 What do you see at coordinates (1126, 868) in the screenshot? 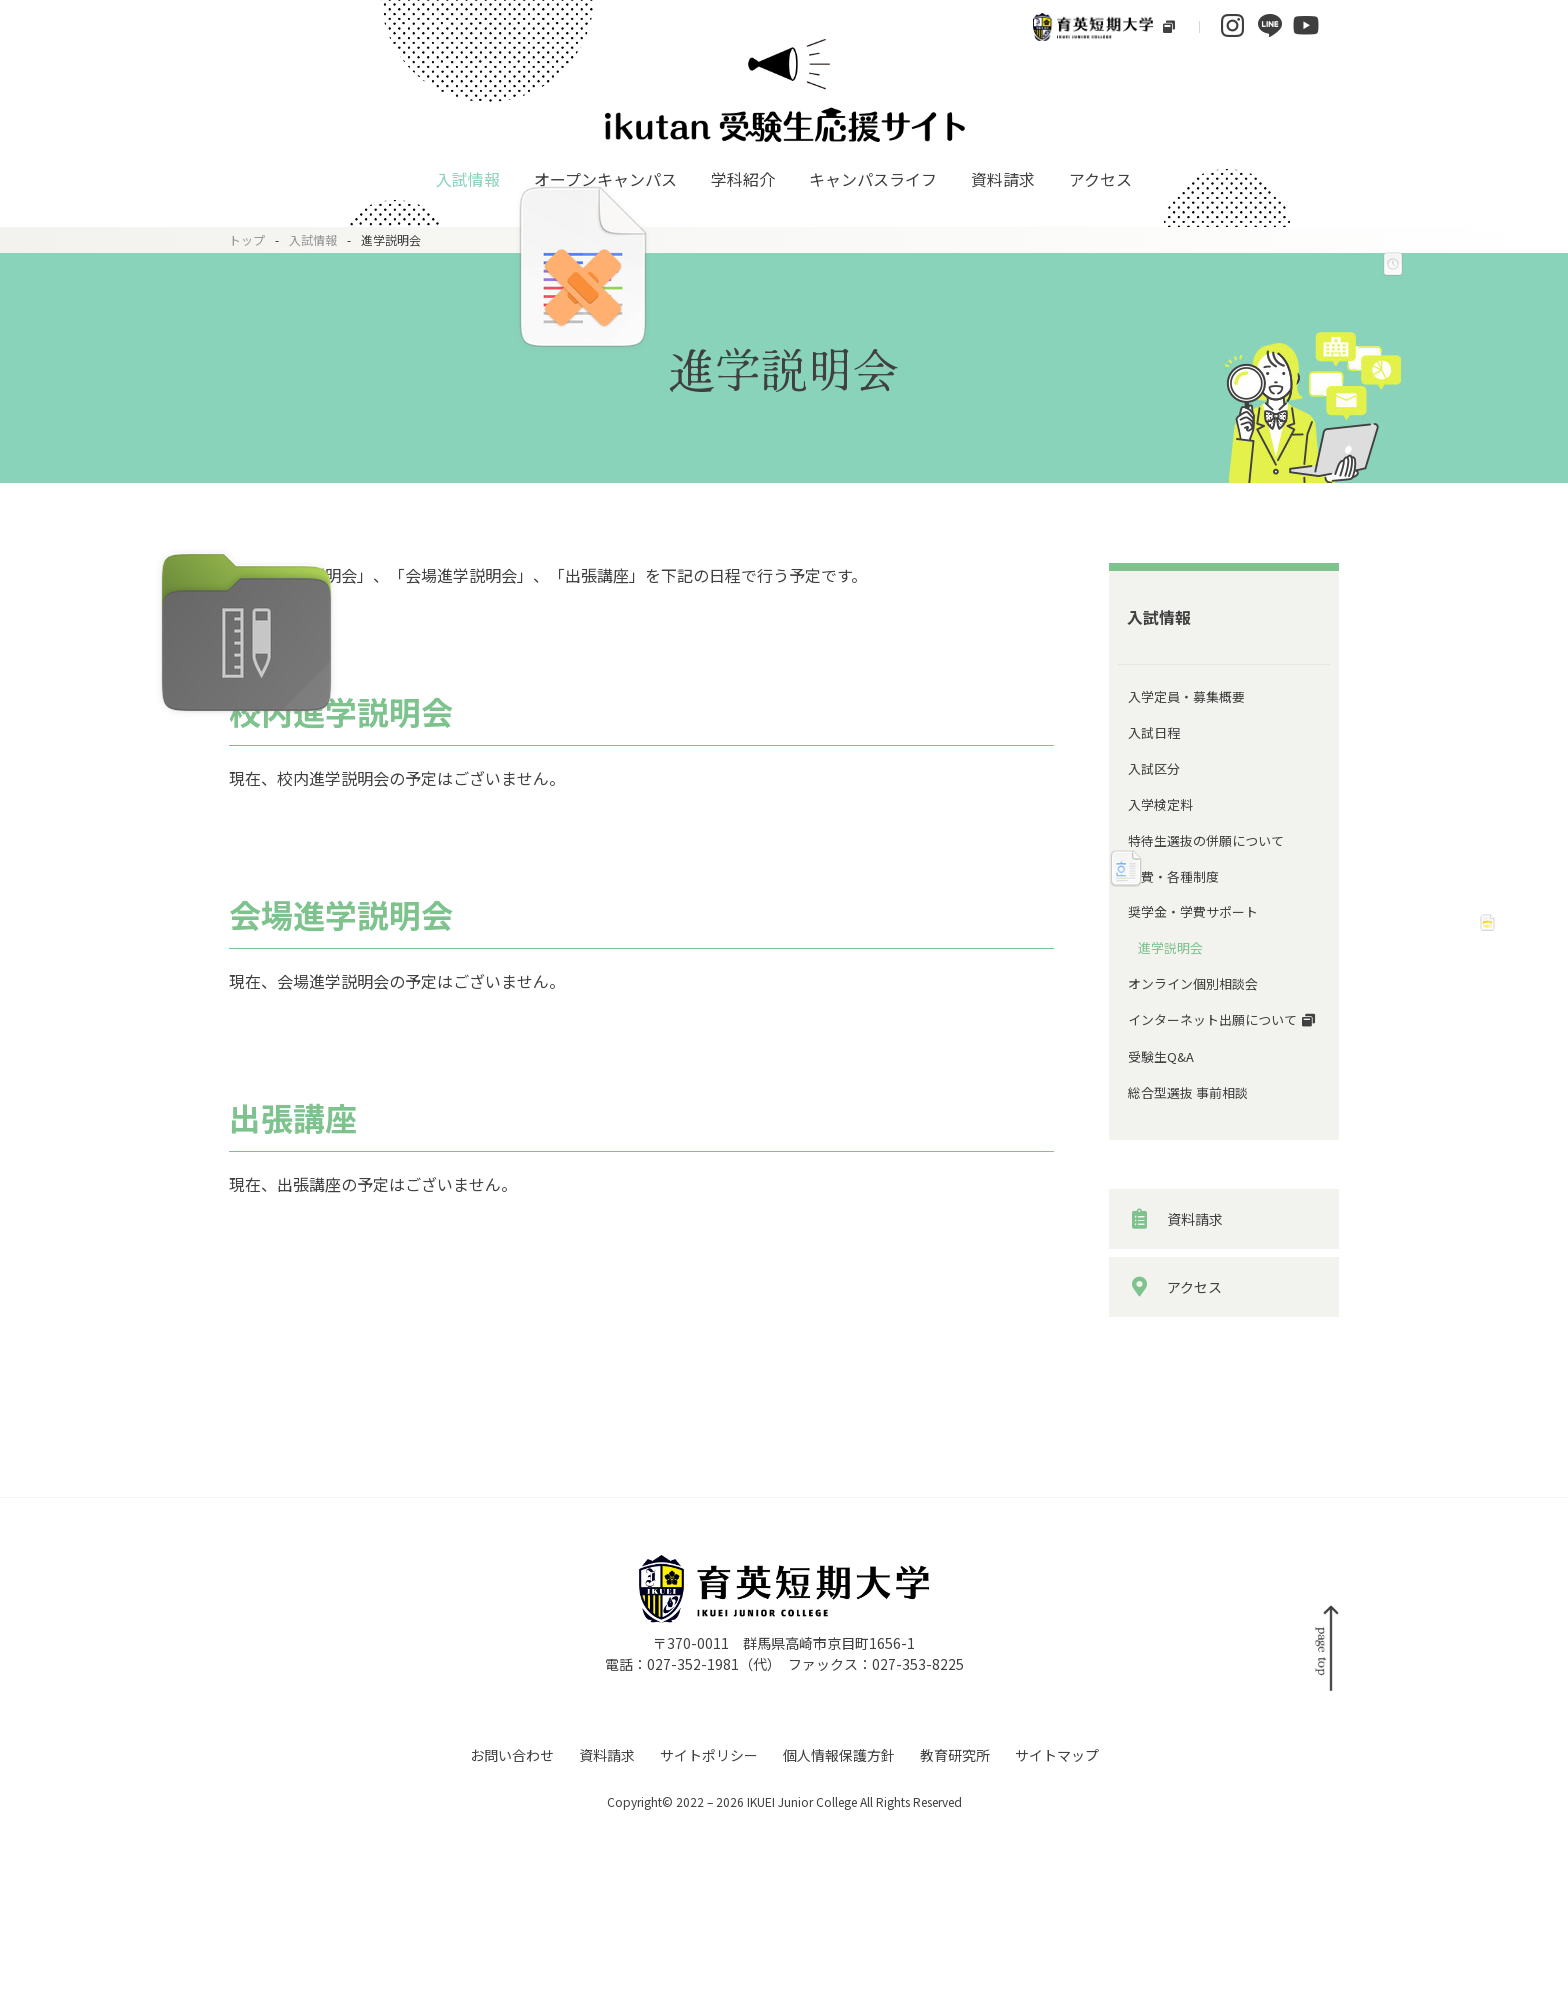
I see `open a Hangul Word Processor (.hwp) document` at bounding box center [1126, 868].